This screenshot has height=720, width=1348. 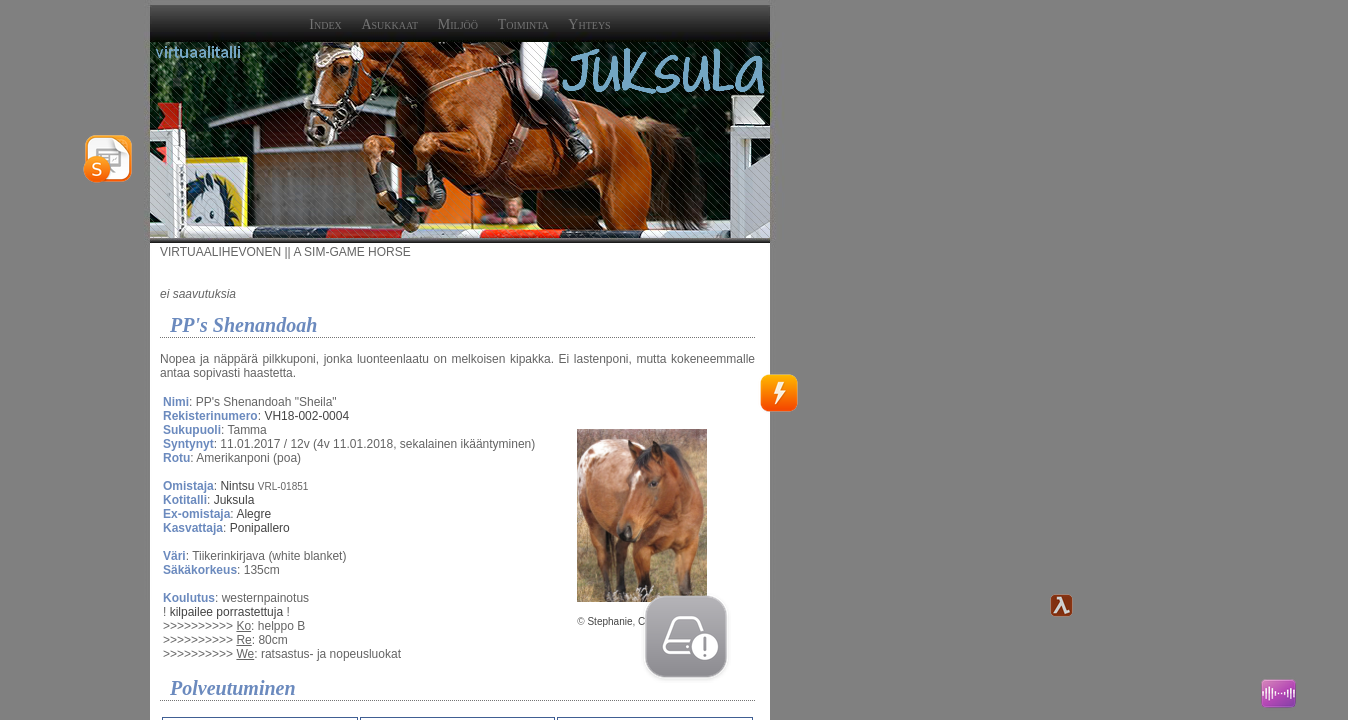 What do you see at coordinates (1278, 693) in the screenshot?
I see `open the sound recorder app` at bounding box center [1278, 693].